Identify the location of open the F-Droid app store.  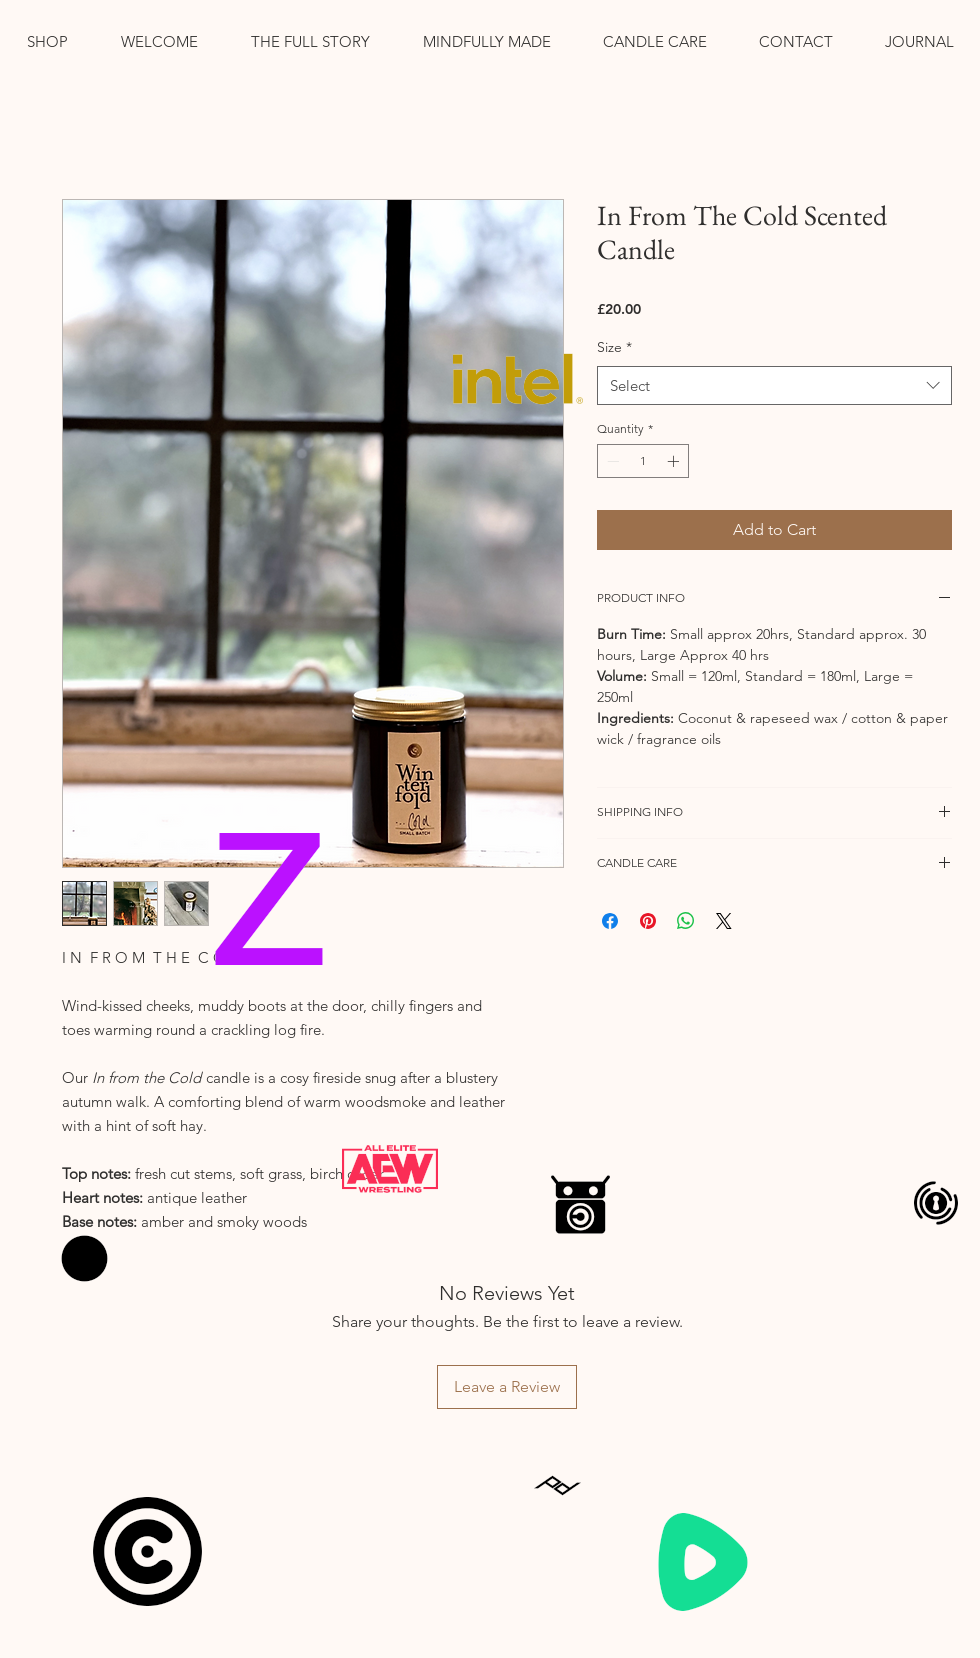
(580, 1204).